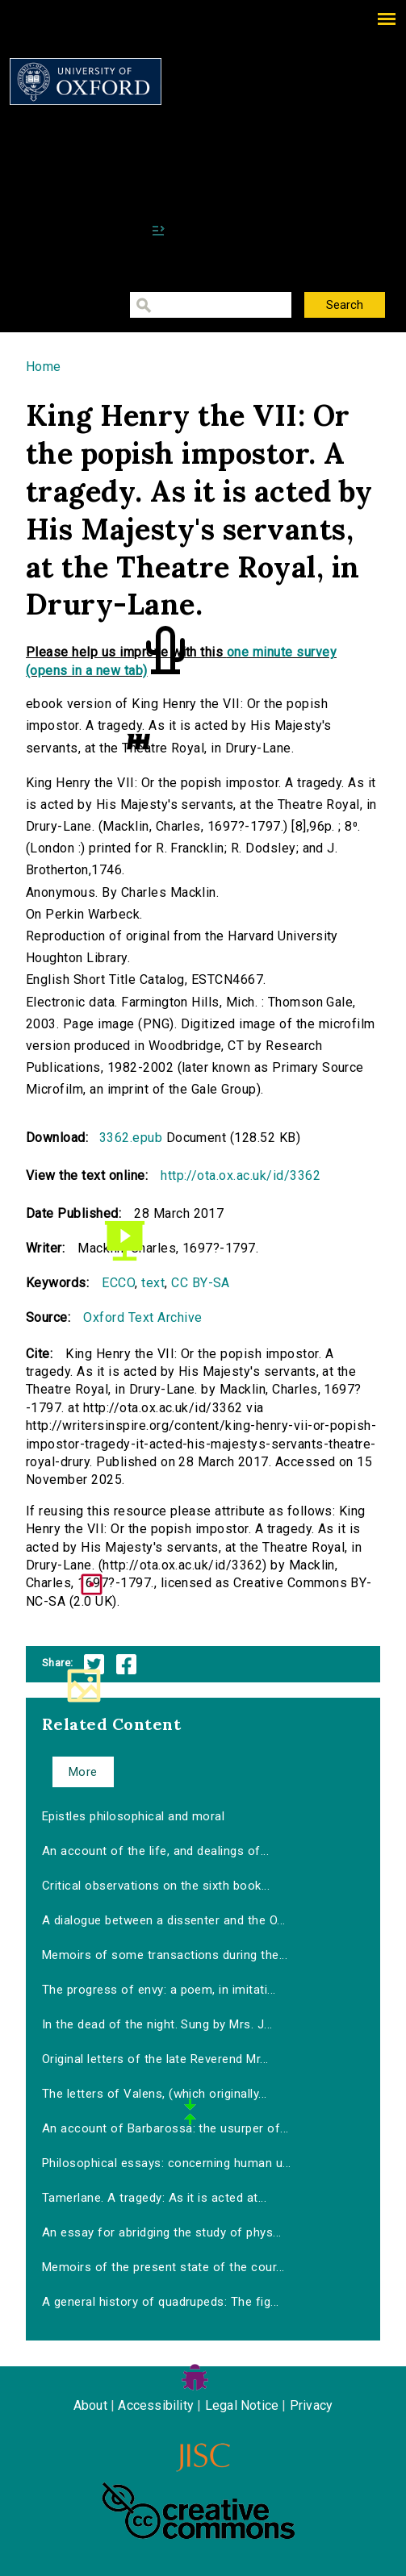 This screenshot has width=406, height=2576. What do you see at coordinates (190, 2111) in the screenshot?
I see `collapse content vertically` at bounding box center [190, 2111].